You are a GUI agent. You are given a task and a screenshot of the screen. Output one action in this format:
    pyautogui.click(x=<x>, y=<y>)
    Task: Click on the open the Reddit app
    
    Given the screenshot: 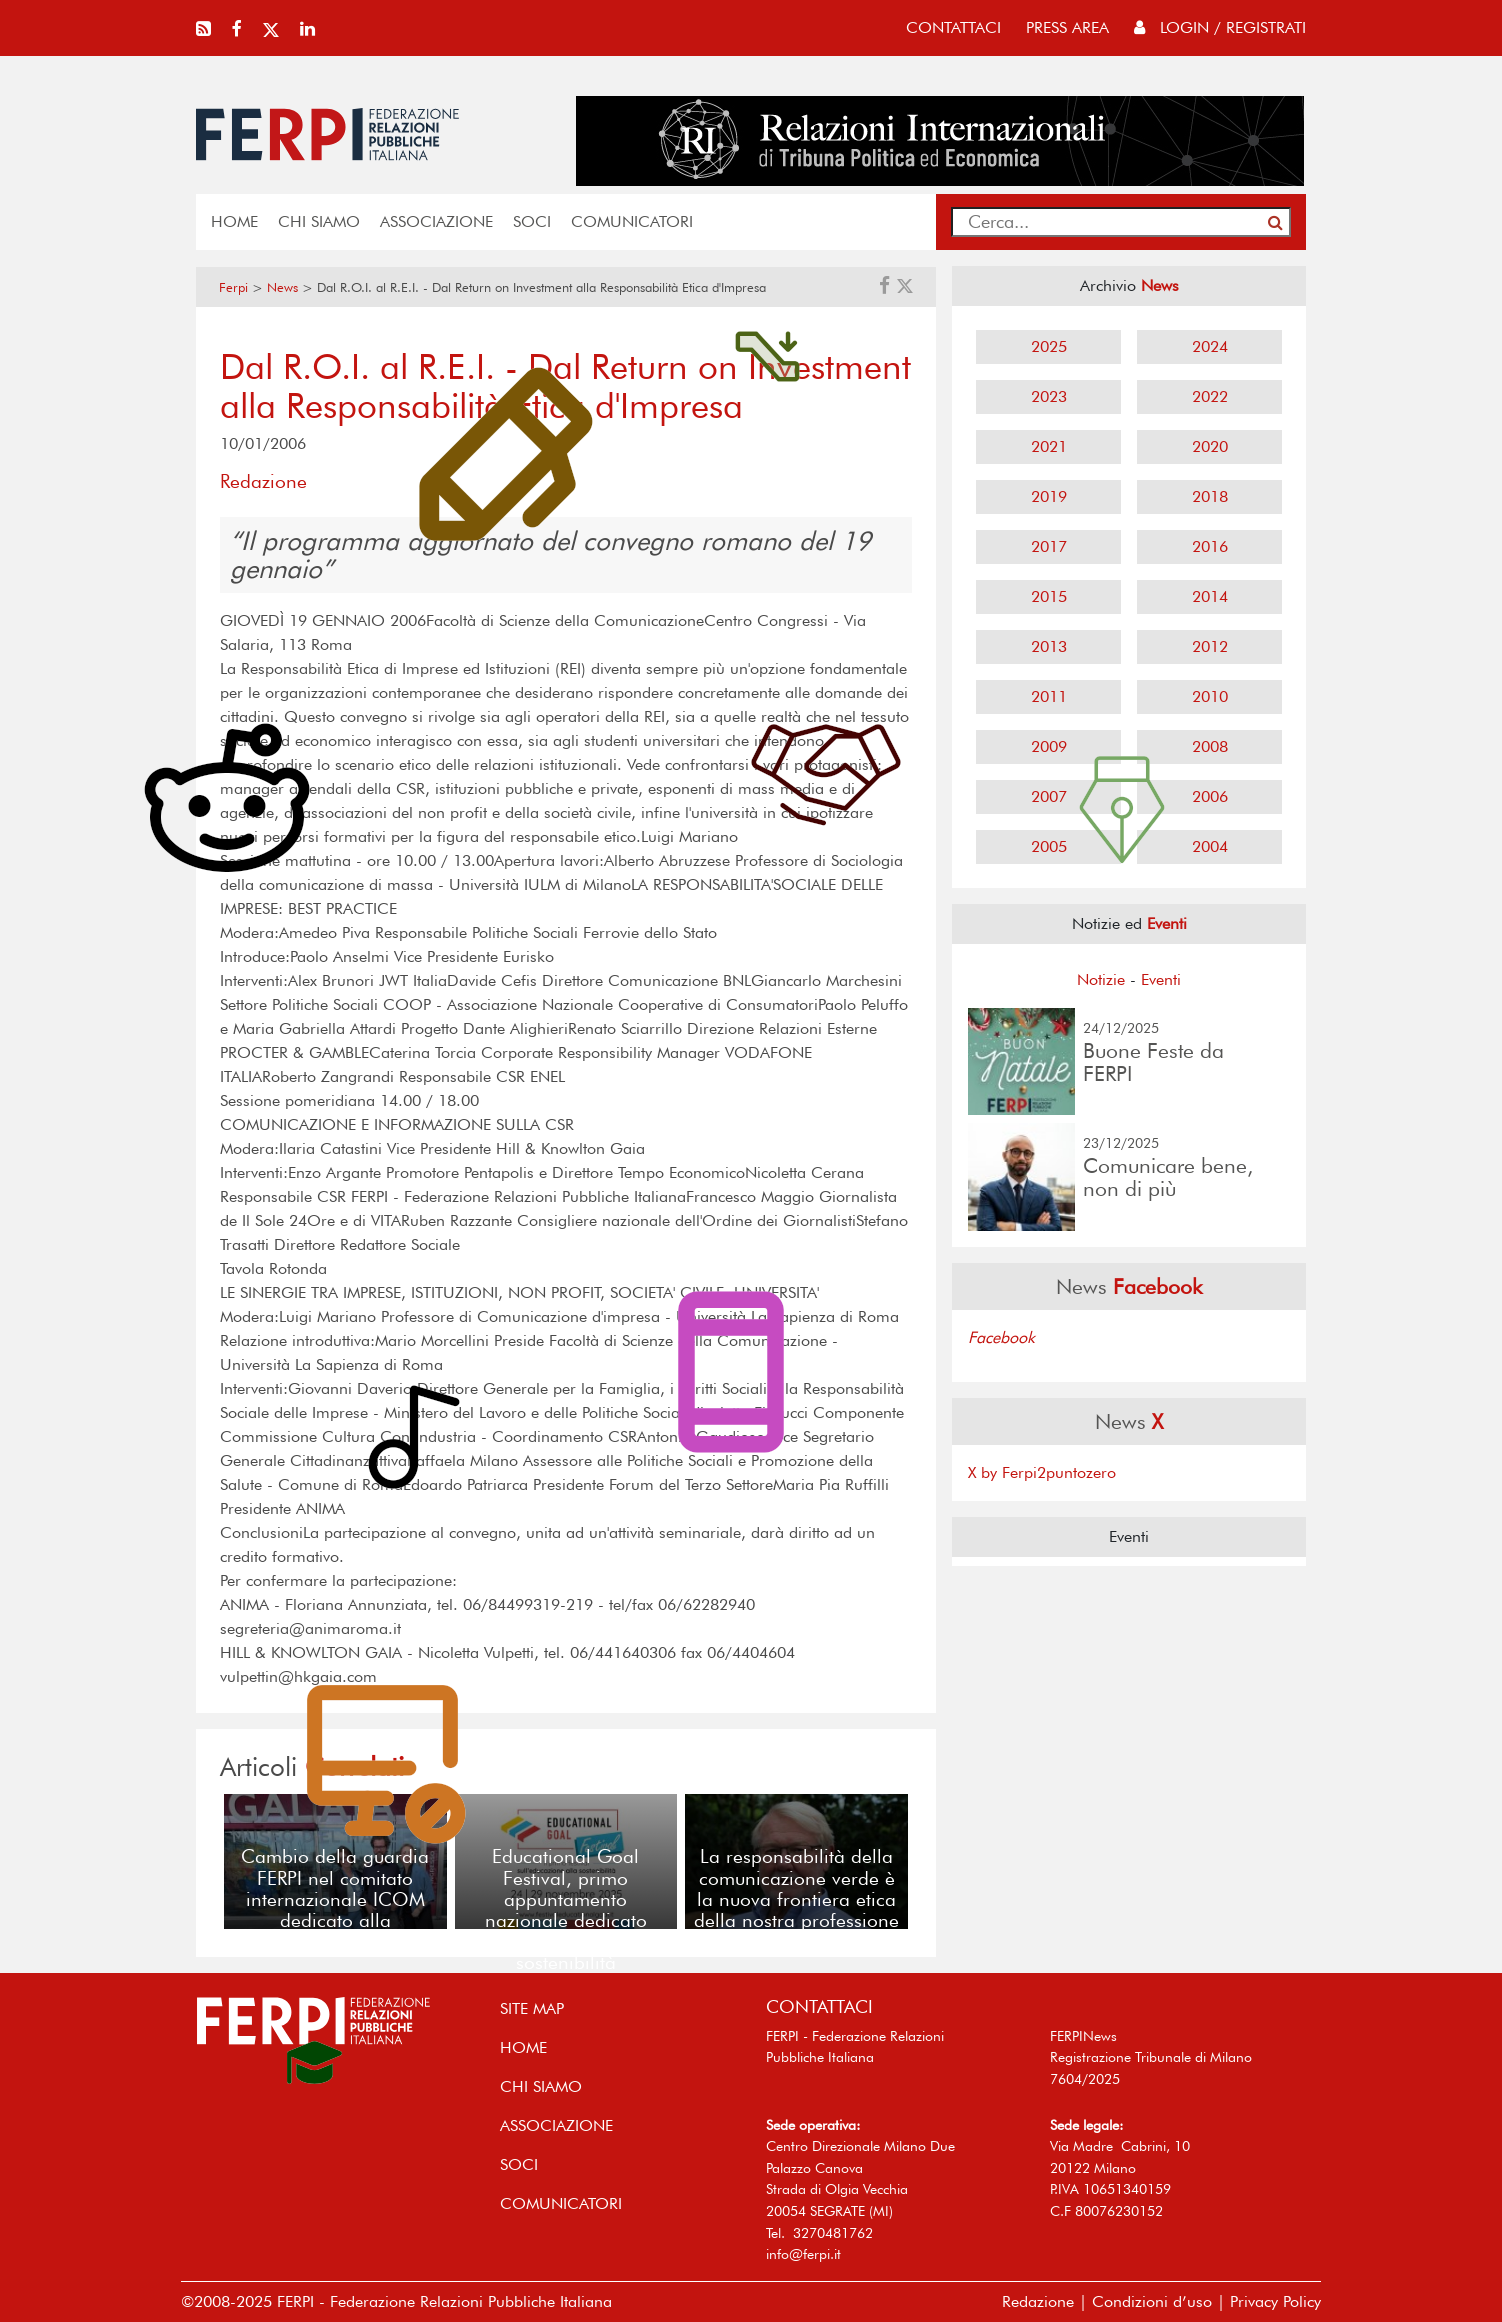 What is the action you would take?
    pyautogui.click(x=227, y=806)
    